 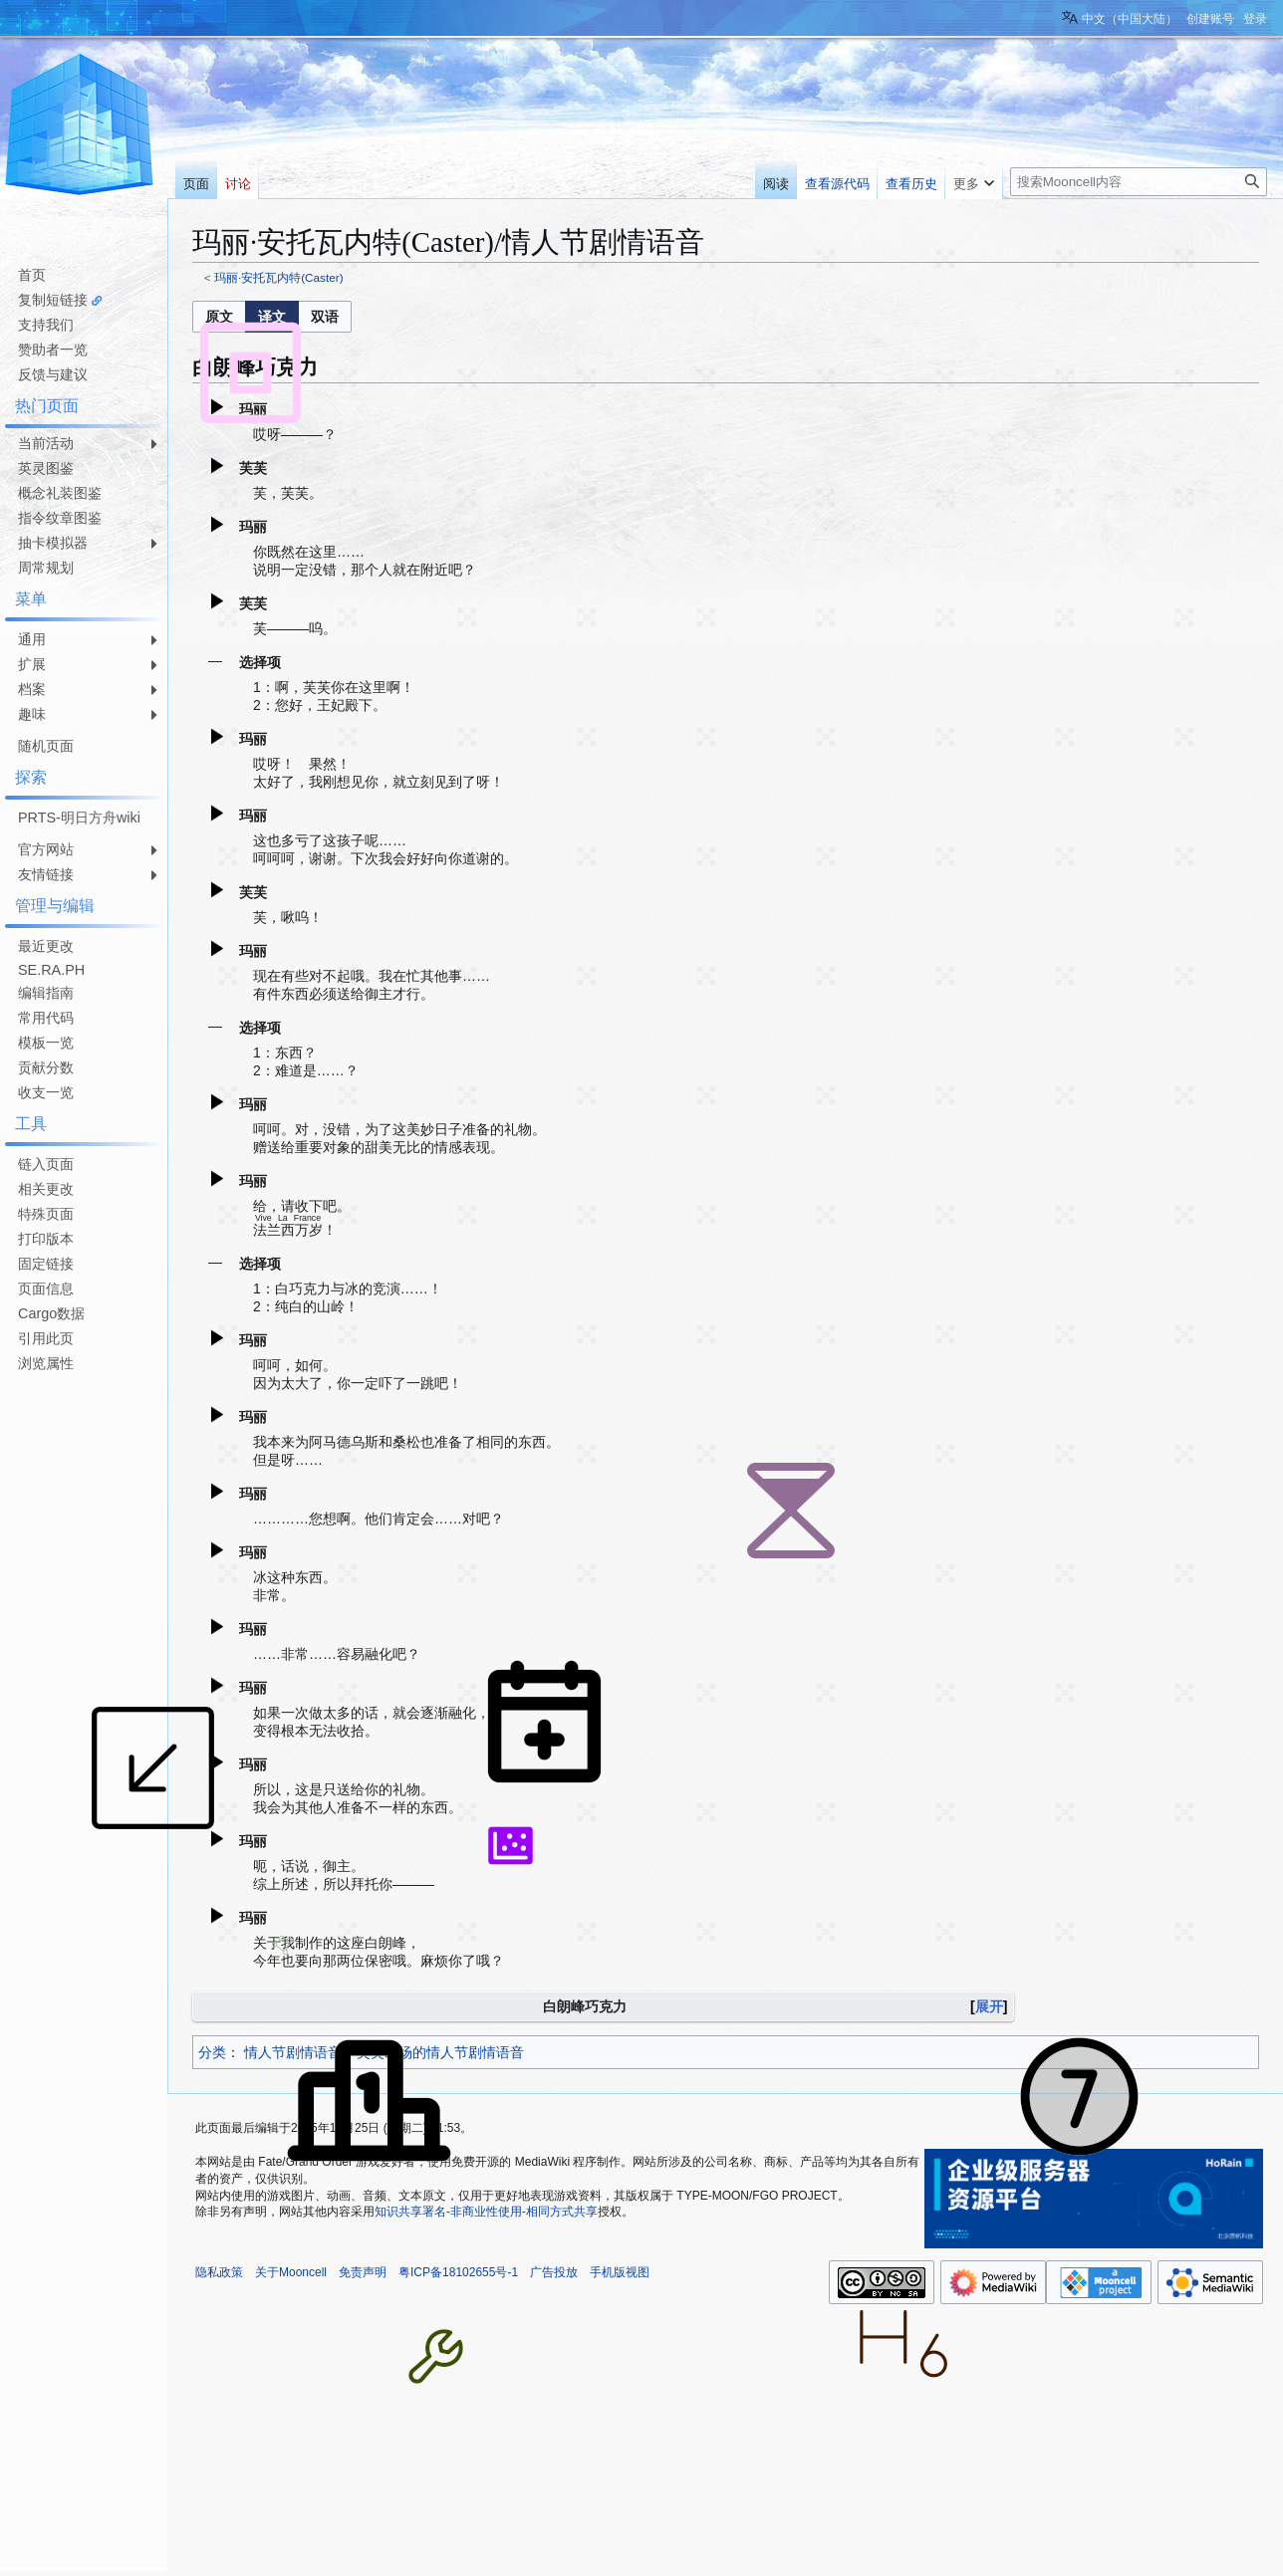 What do you see at coordinates (250, 372) in the screenshot?
I see `square payment or point-of-sale app` at bounding box center [250, 372].